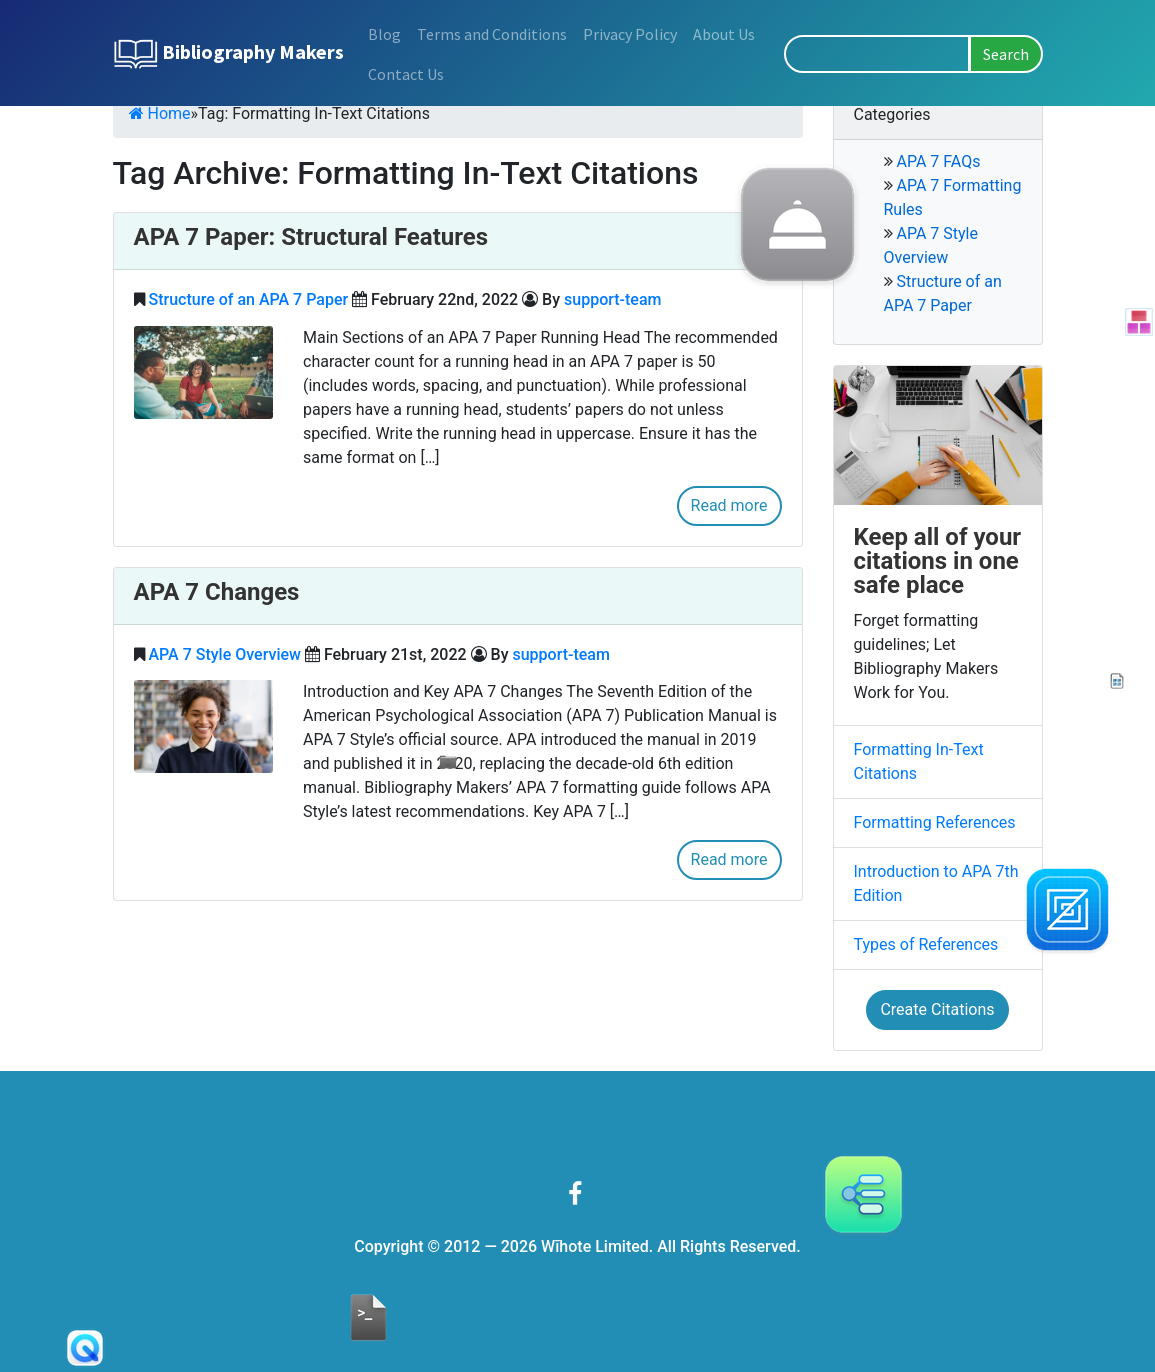 This screenshot has height=1372, width=1155. I want to click on select all items in the current view, so click(1139, 322).